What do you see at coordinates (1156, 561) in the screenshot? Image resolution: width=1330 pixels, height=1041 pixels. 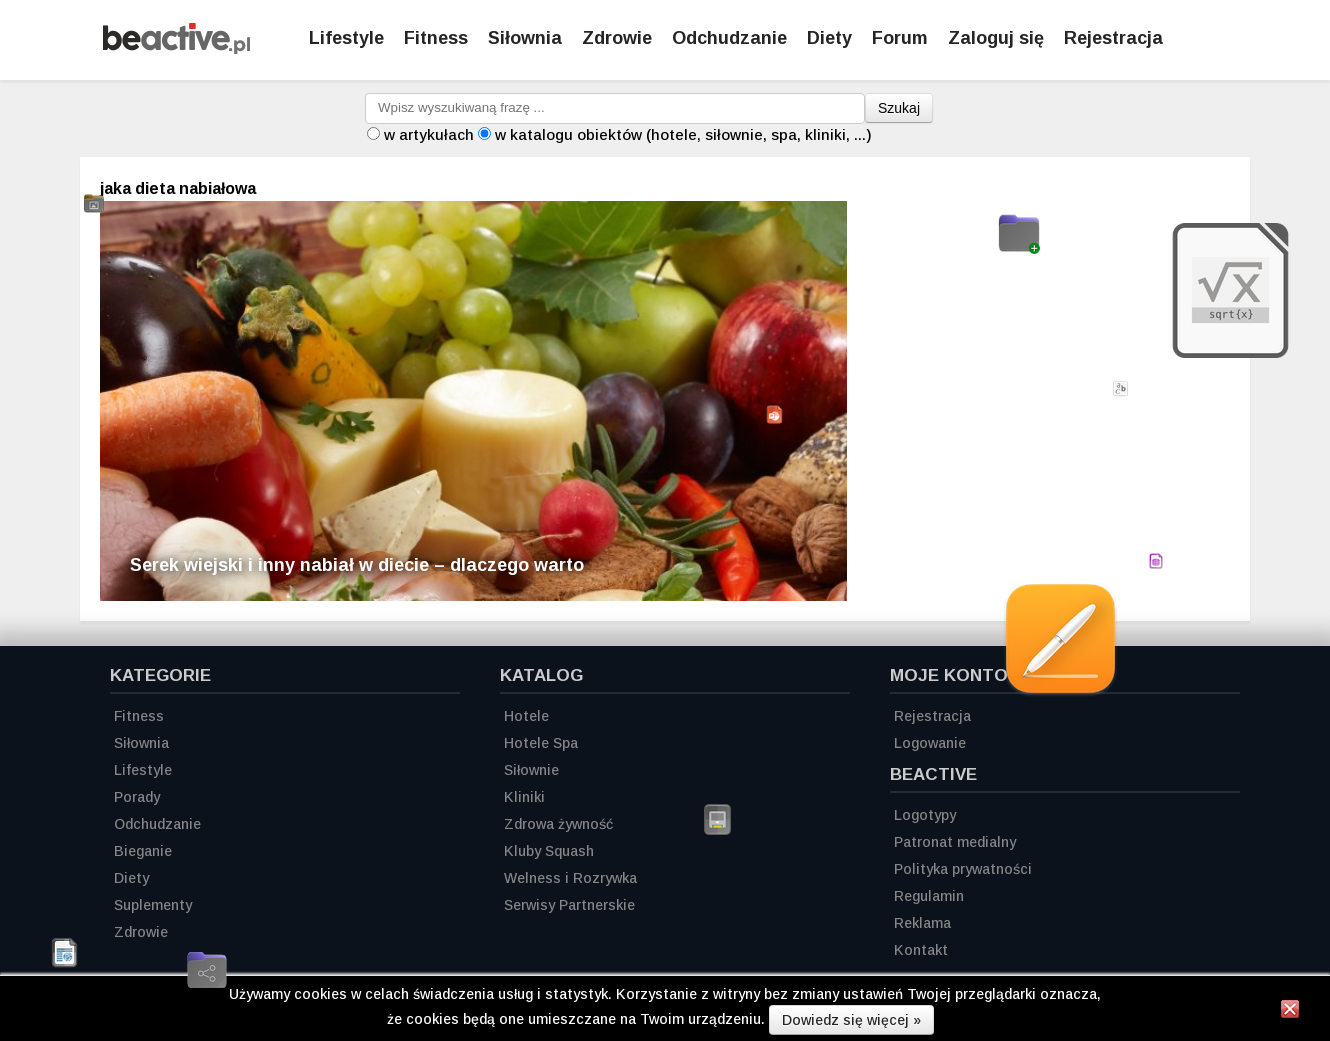 I see `libreoffice base database file` at bounding box center [1156, 561].